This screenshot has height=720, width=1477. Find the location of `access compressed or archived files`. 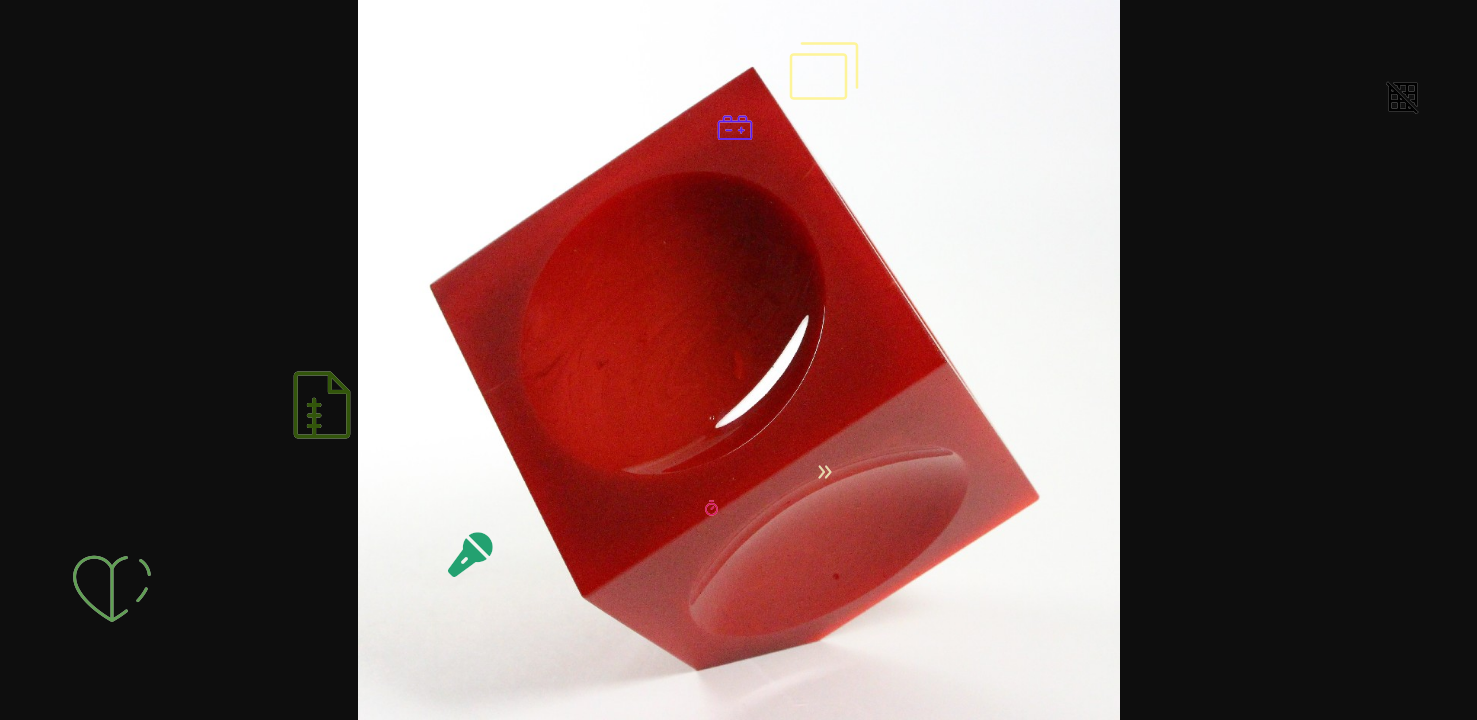

access compressed or archived files is located at coordinates (322, 405).